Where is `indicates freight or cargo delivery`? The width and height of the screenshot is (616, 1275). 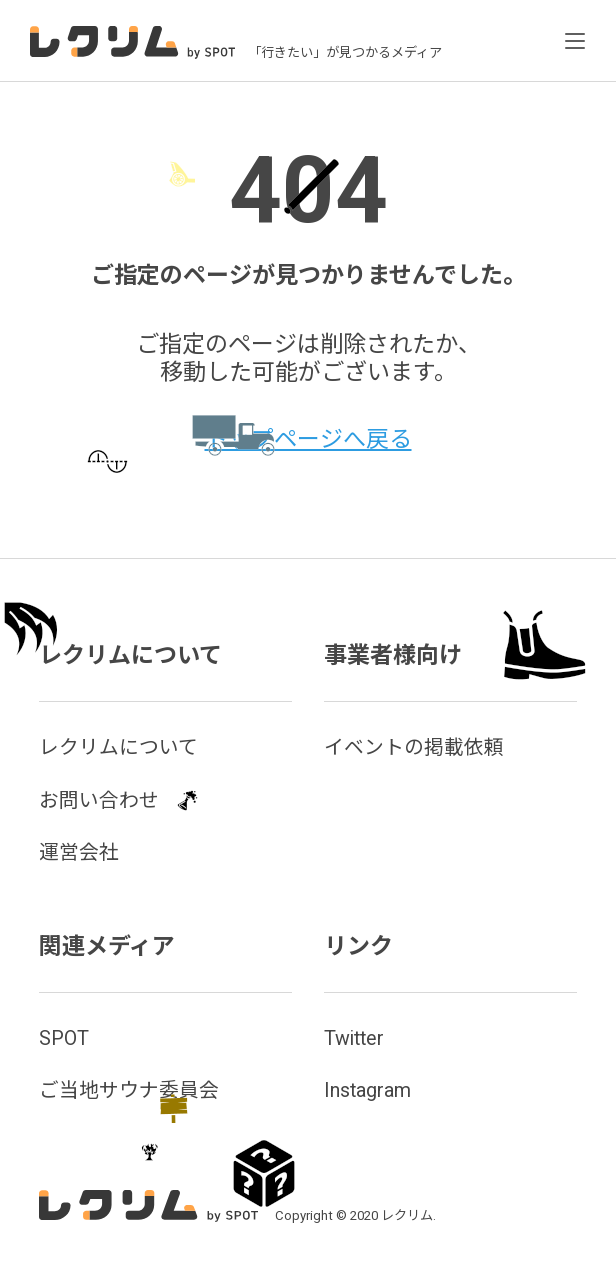 indicates freight or cargo delivery is located at coordinates (233, 435).